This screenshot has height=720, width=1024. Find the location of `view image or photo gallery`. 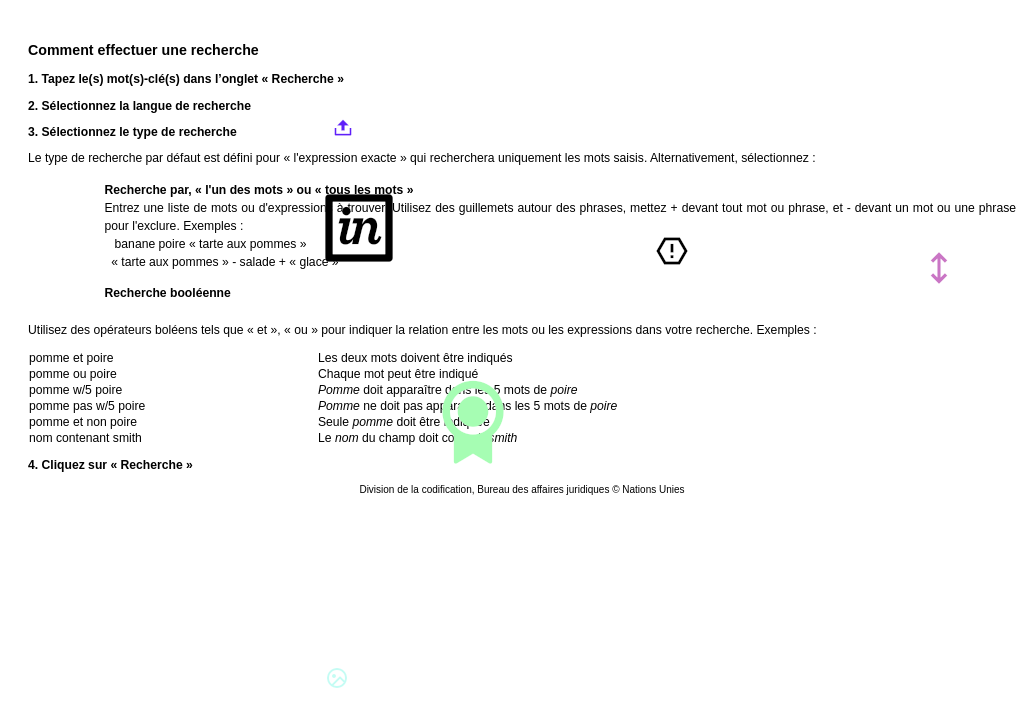

view image or photo gallery is located at coordinates (337, 678).